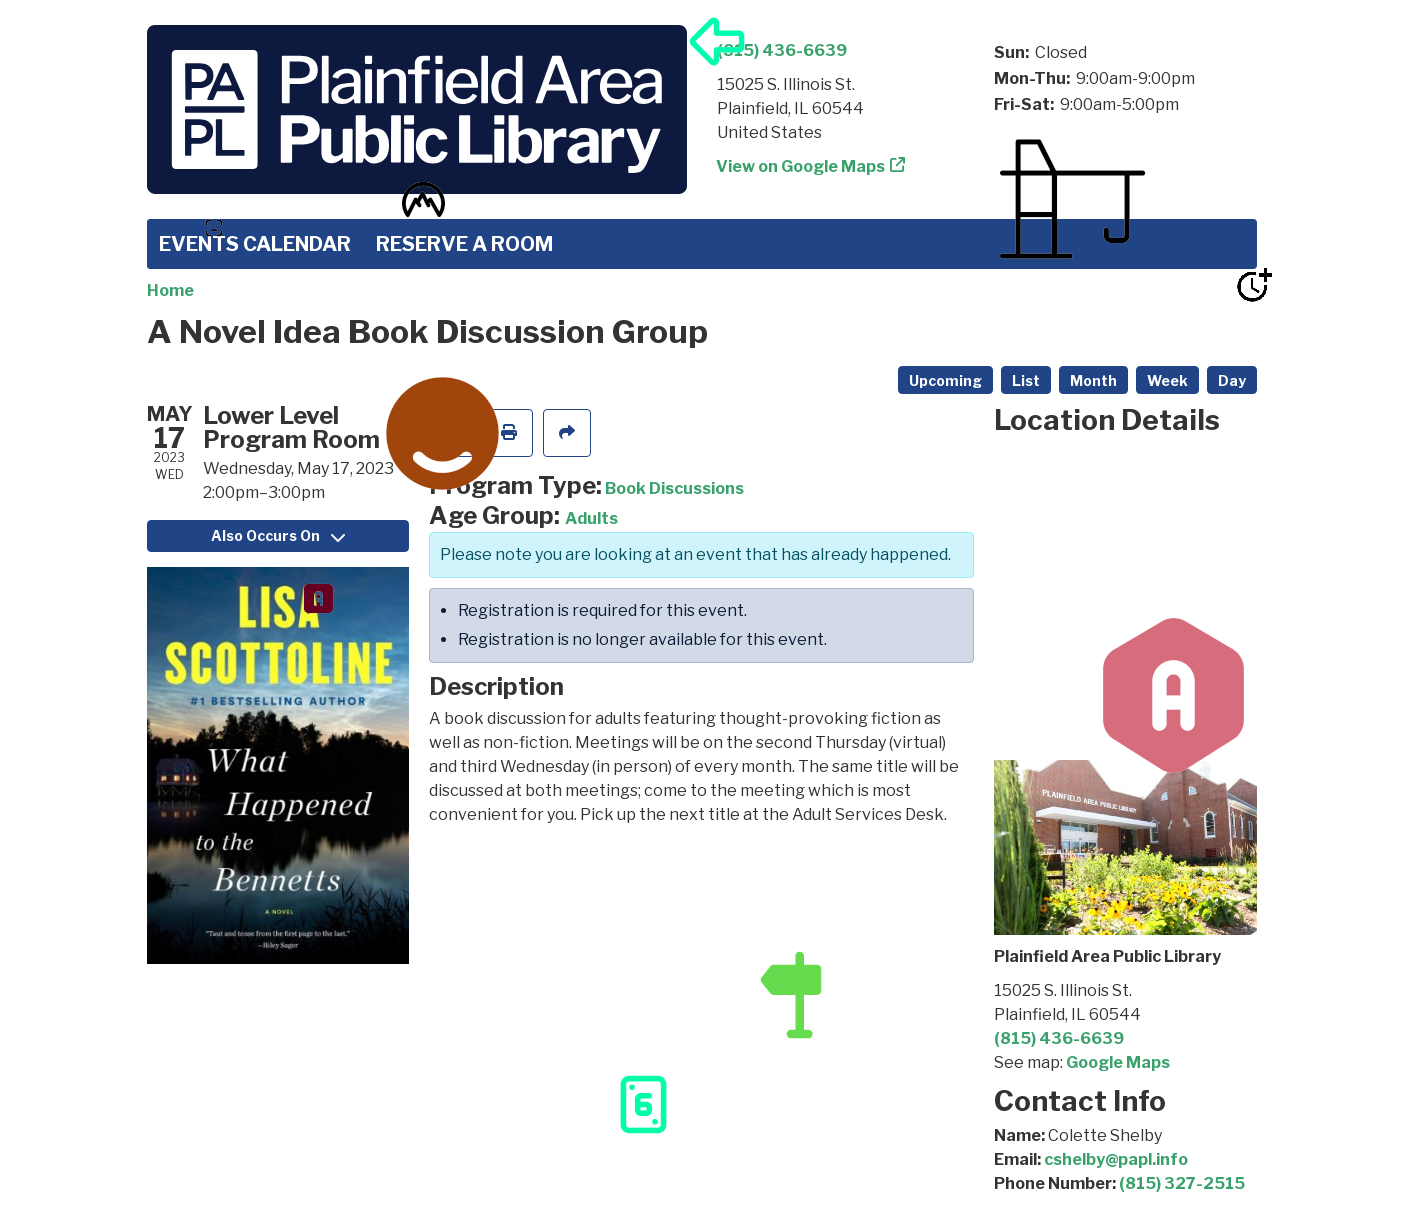 This screenshot has height=1211, width=1403. I want to click on select option A in a multiple choice interface, so click(1173, 695).